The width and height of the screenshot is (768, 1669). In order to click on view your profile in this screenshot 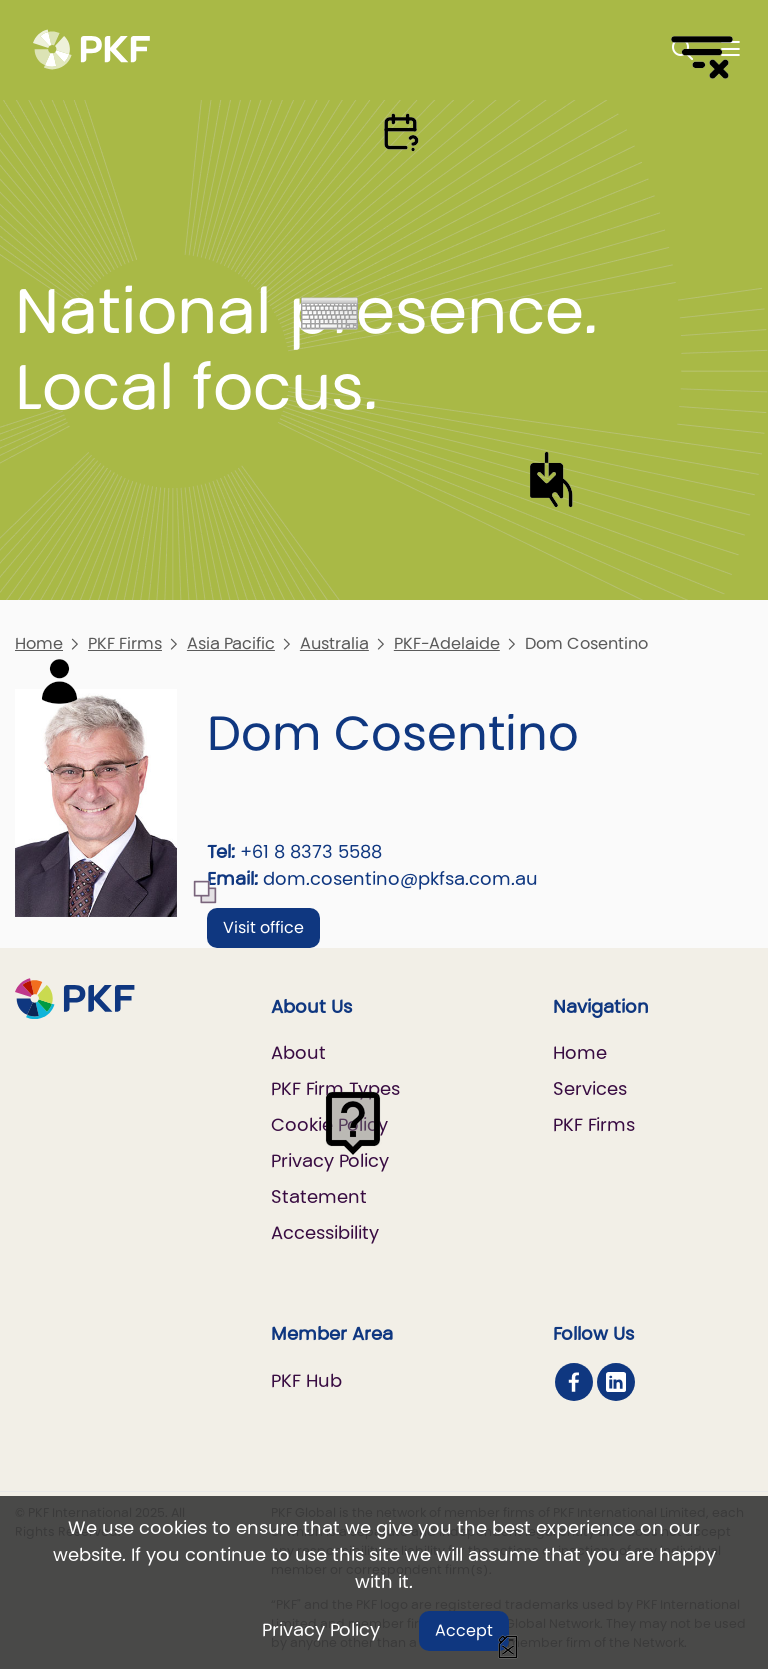, I will do `click(59, 681)`.